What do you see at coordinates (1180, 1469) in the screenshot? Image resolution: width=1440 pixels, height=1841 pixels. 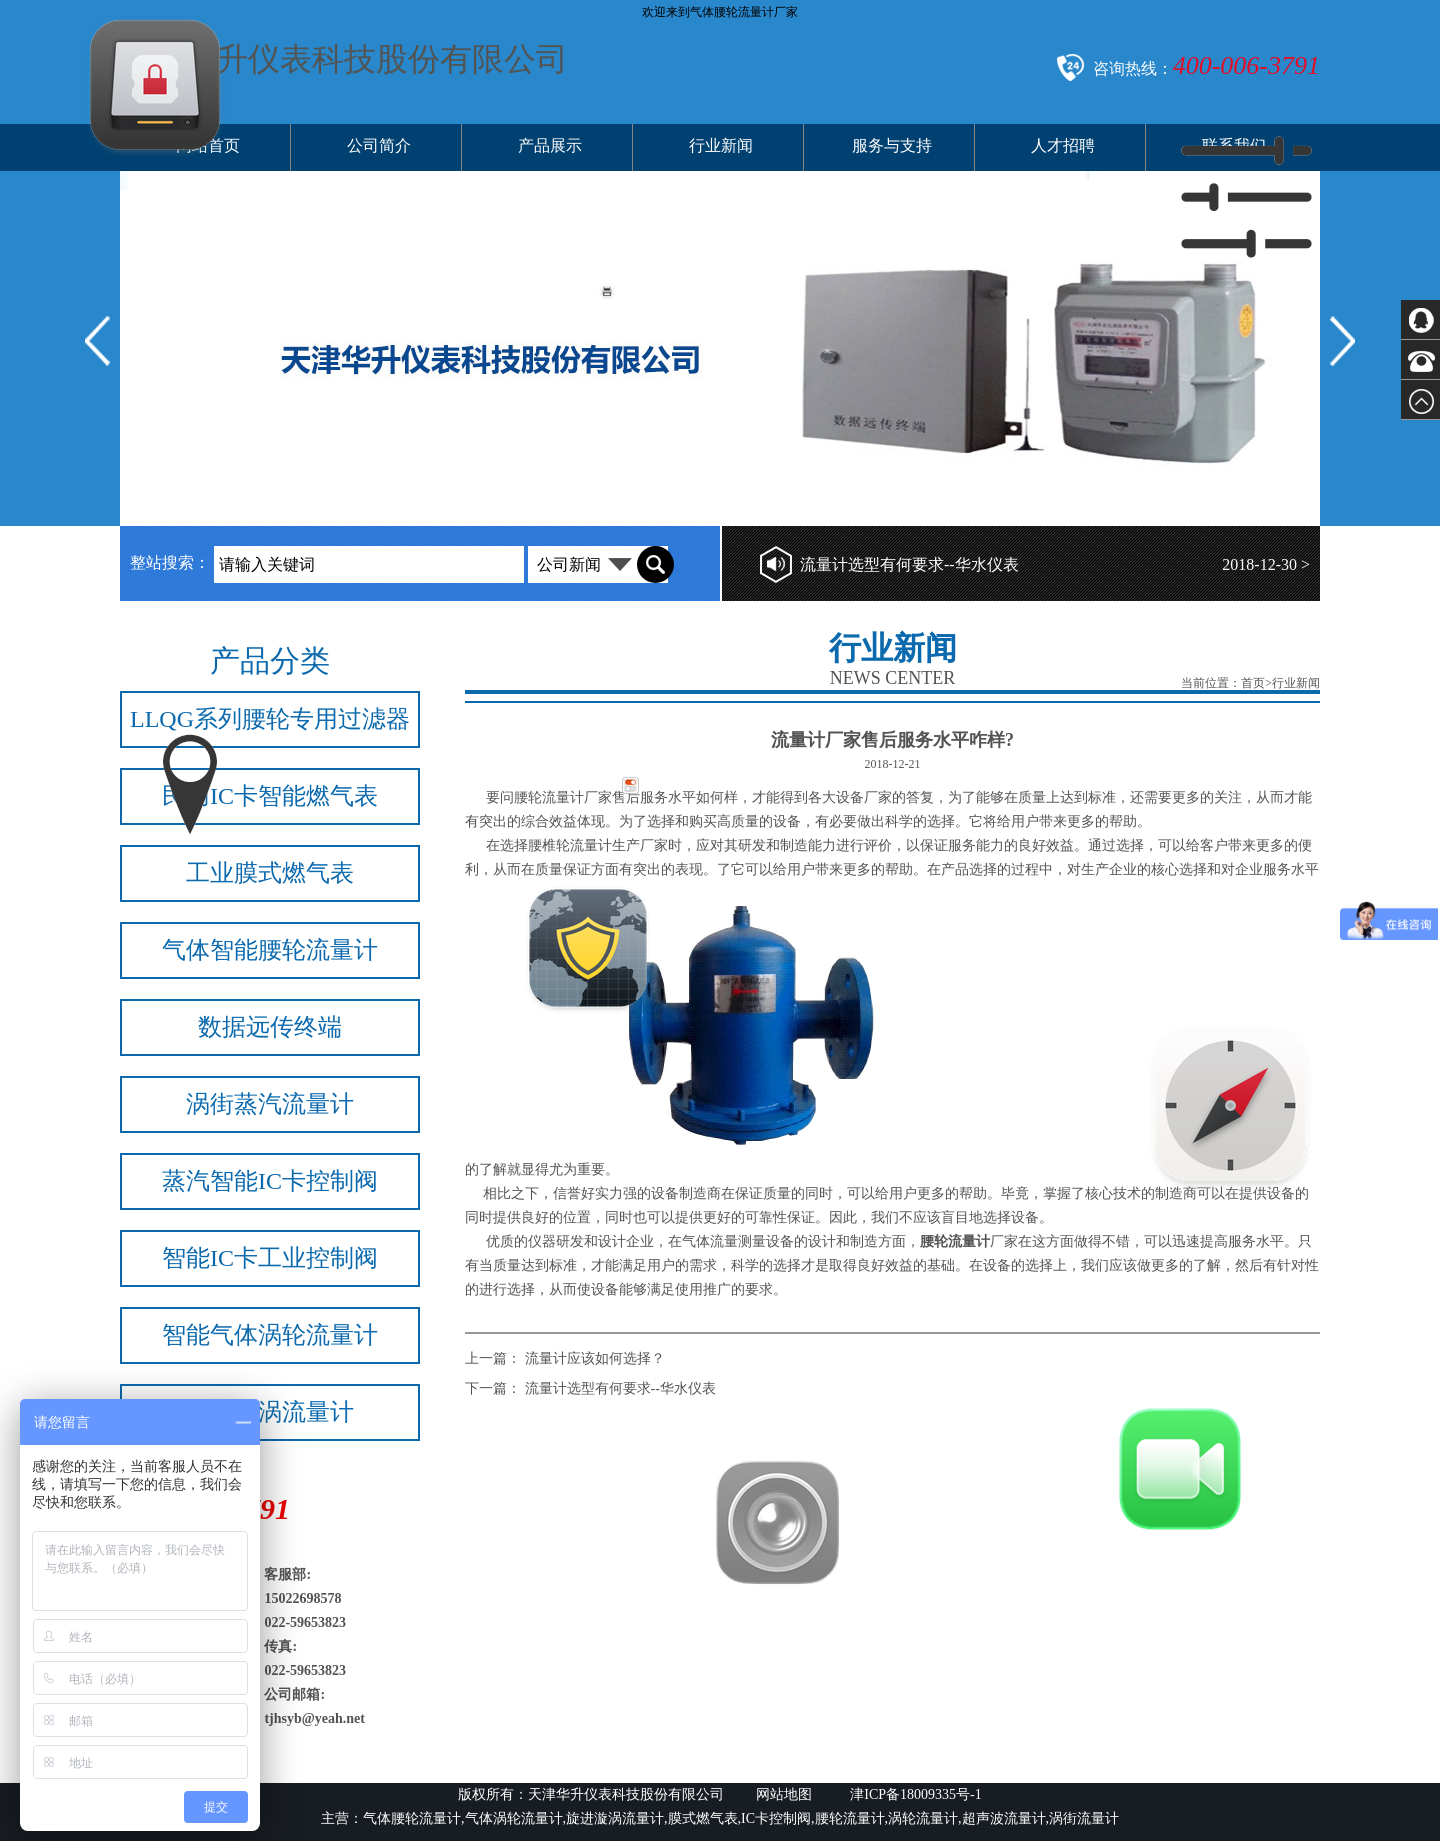 I see `open video player application` at bounding box center [1180, 1469].